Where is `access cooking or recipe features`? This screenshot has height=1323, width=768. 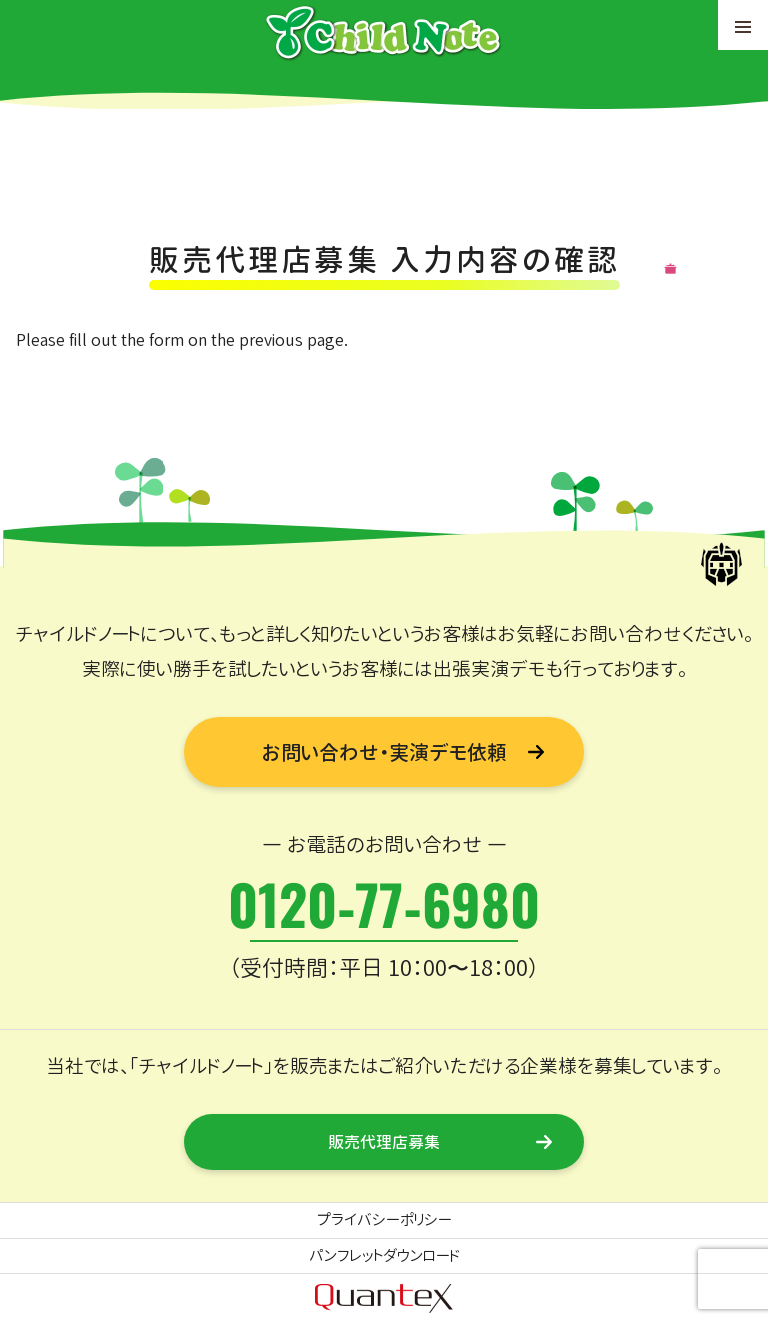 access cooking or recipe features is located at coordinates (670, 268).